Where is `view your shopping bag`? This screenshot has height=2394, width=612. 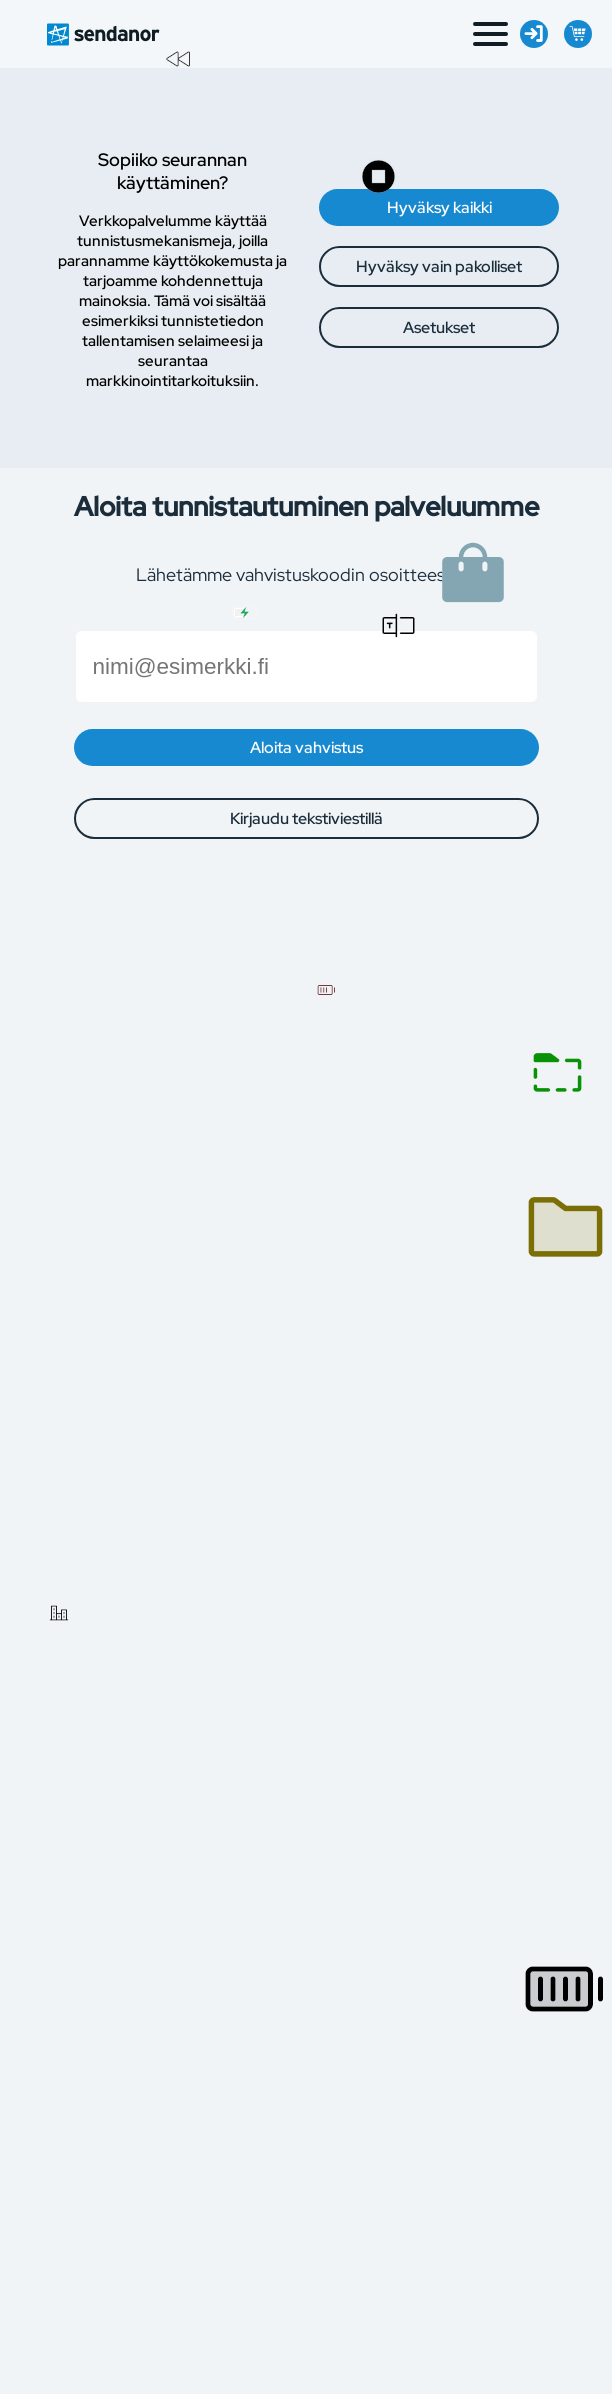
view your shopping bag is located at coordinates (473, 576).